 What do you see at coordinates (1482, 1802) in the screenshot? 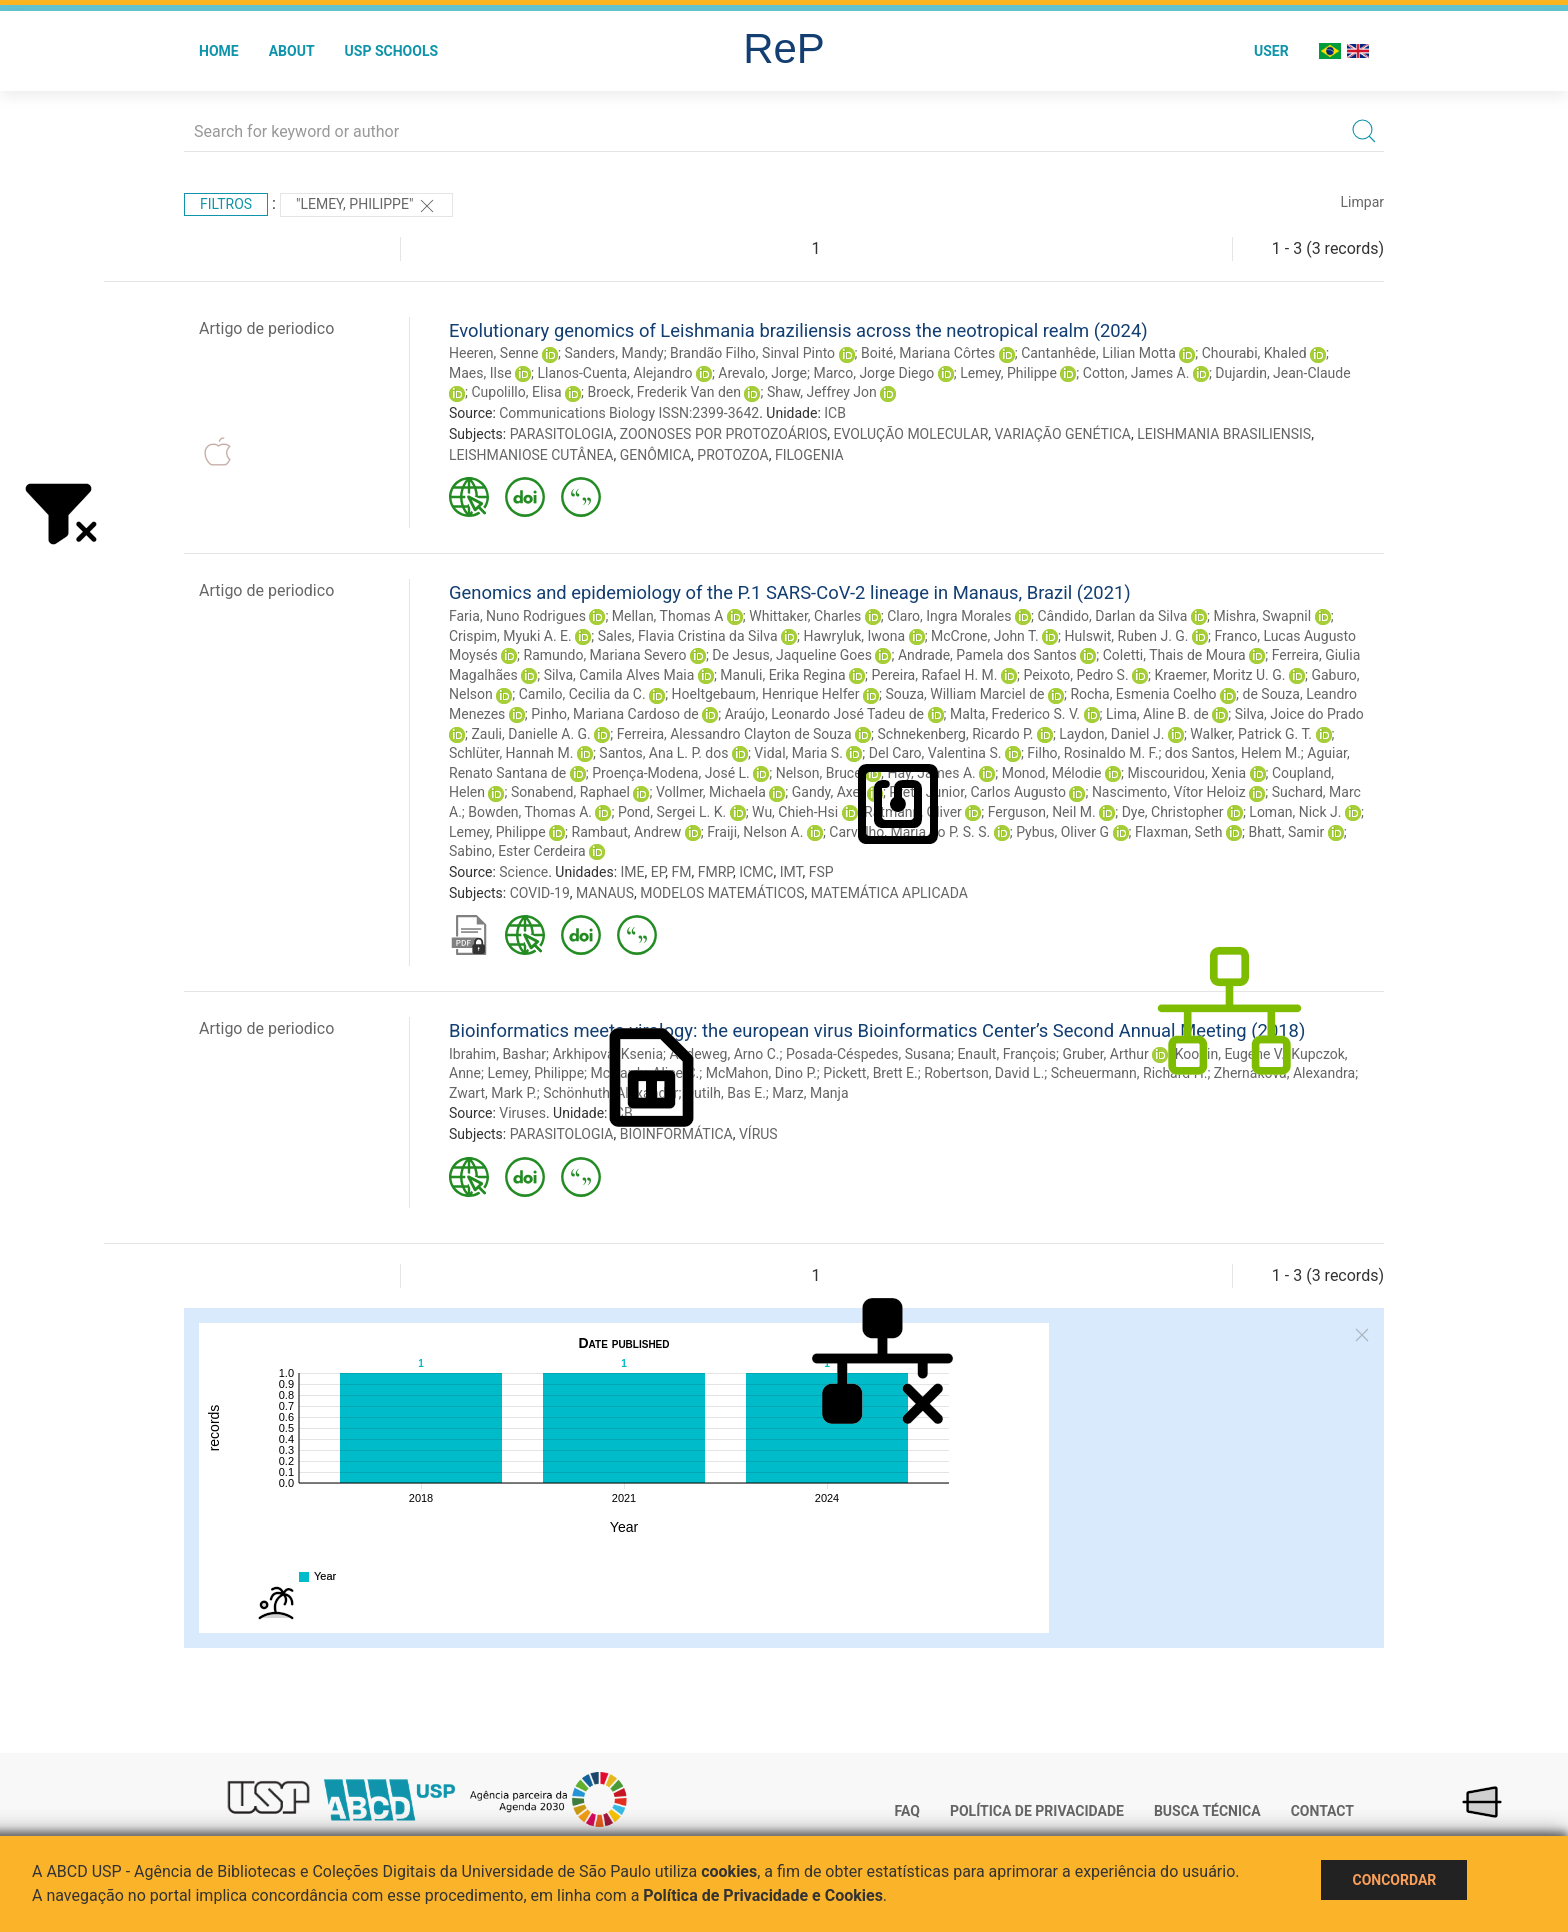
I see `adjust perspective or viewing angle` at bounding box center [1482, 1802].